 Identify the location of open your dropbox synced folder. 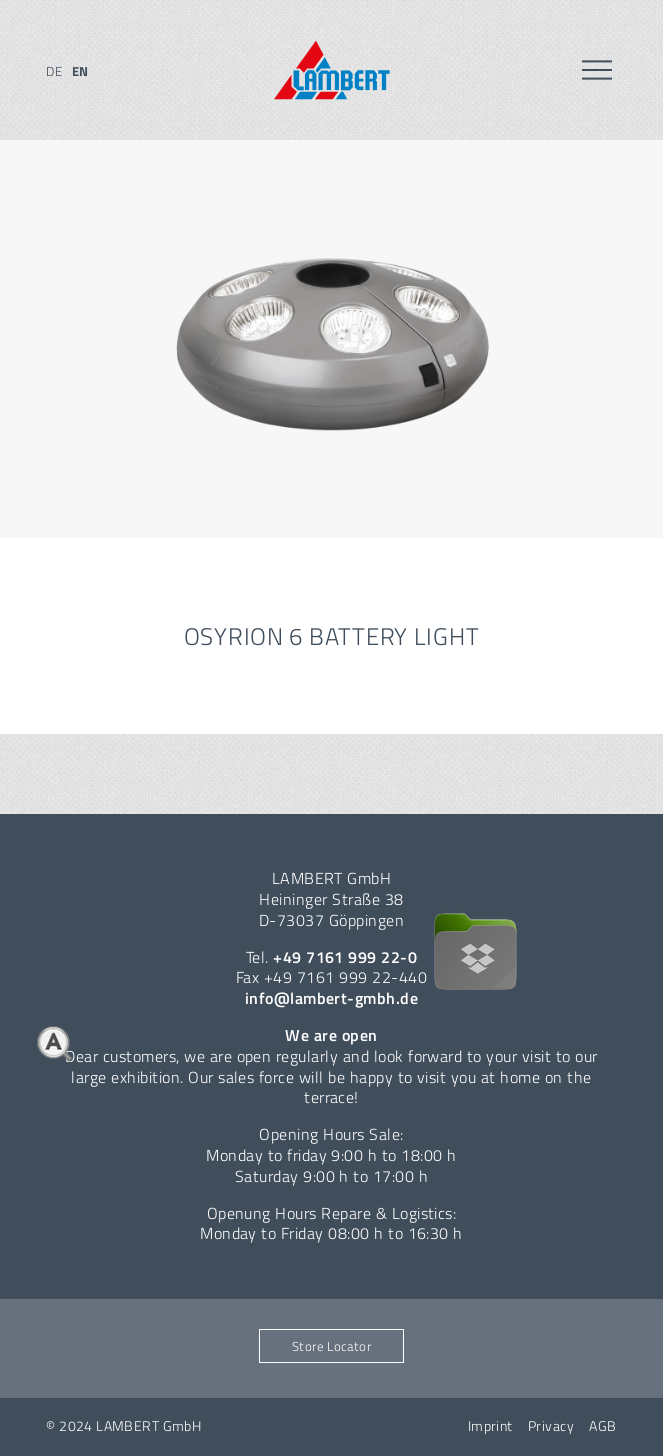
(475, 951).